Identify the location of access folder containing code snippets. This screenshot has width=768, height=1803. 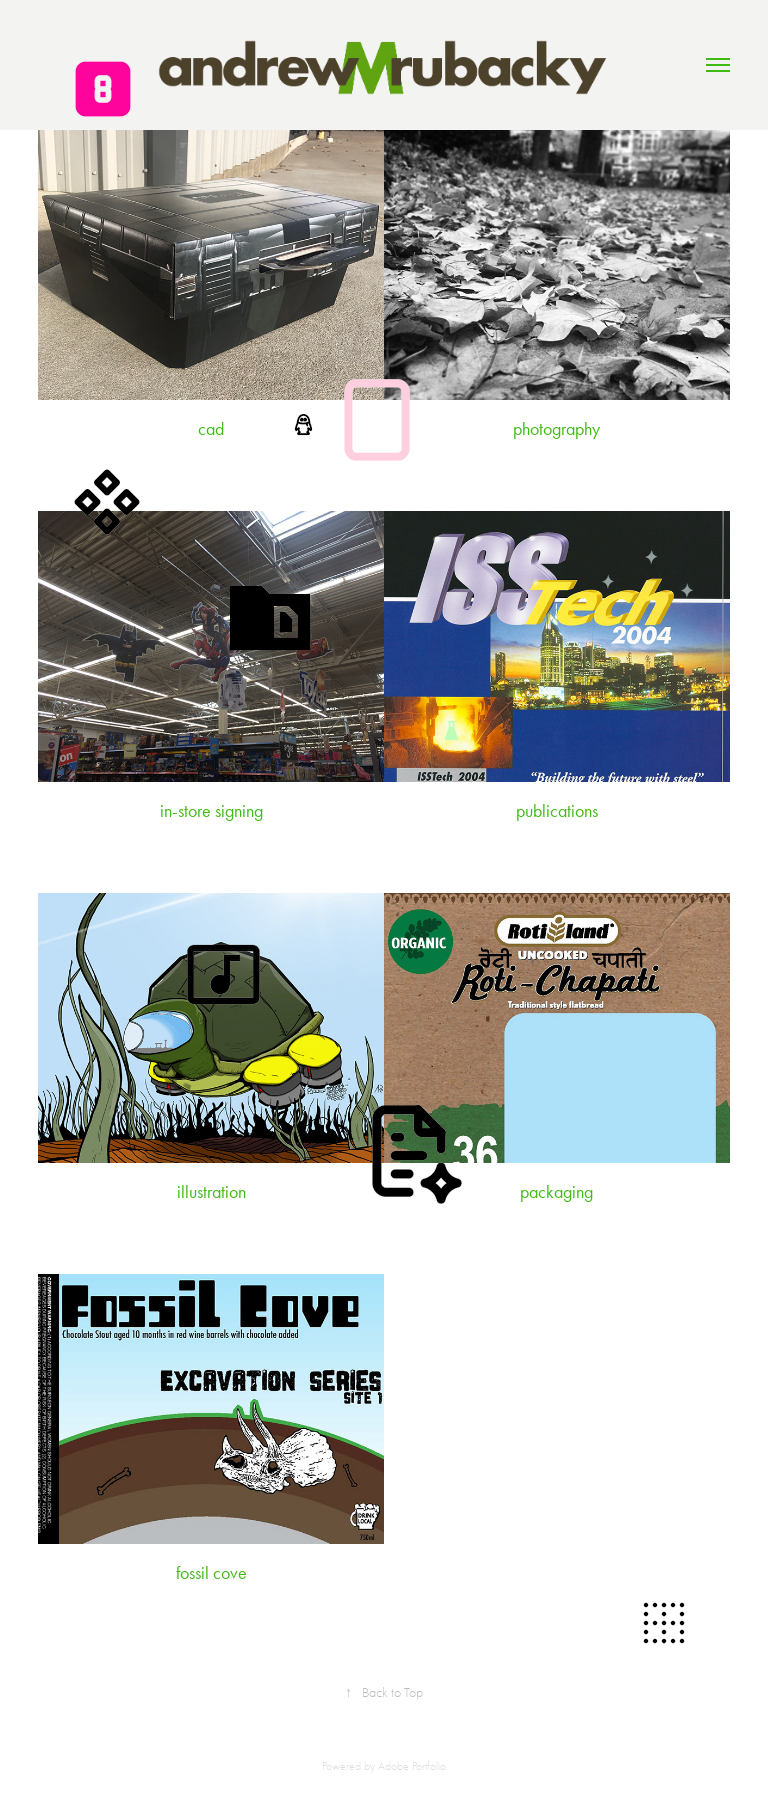
(270, 618).